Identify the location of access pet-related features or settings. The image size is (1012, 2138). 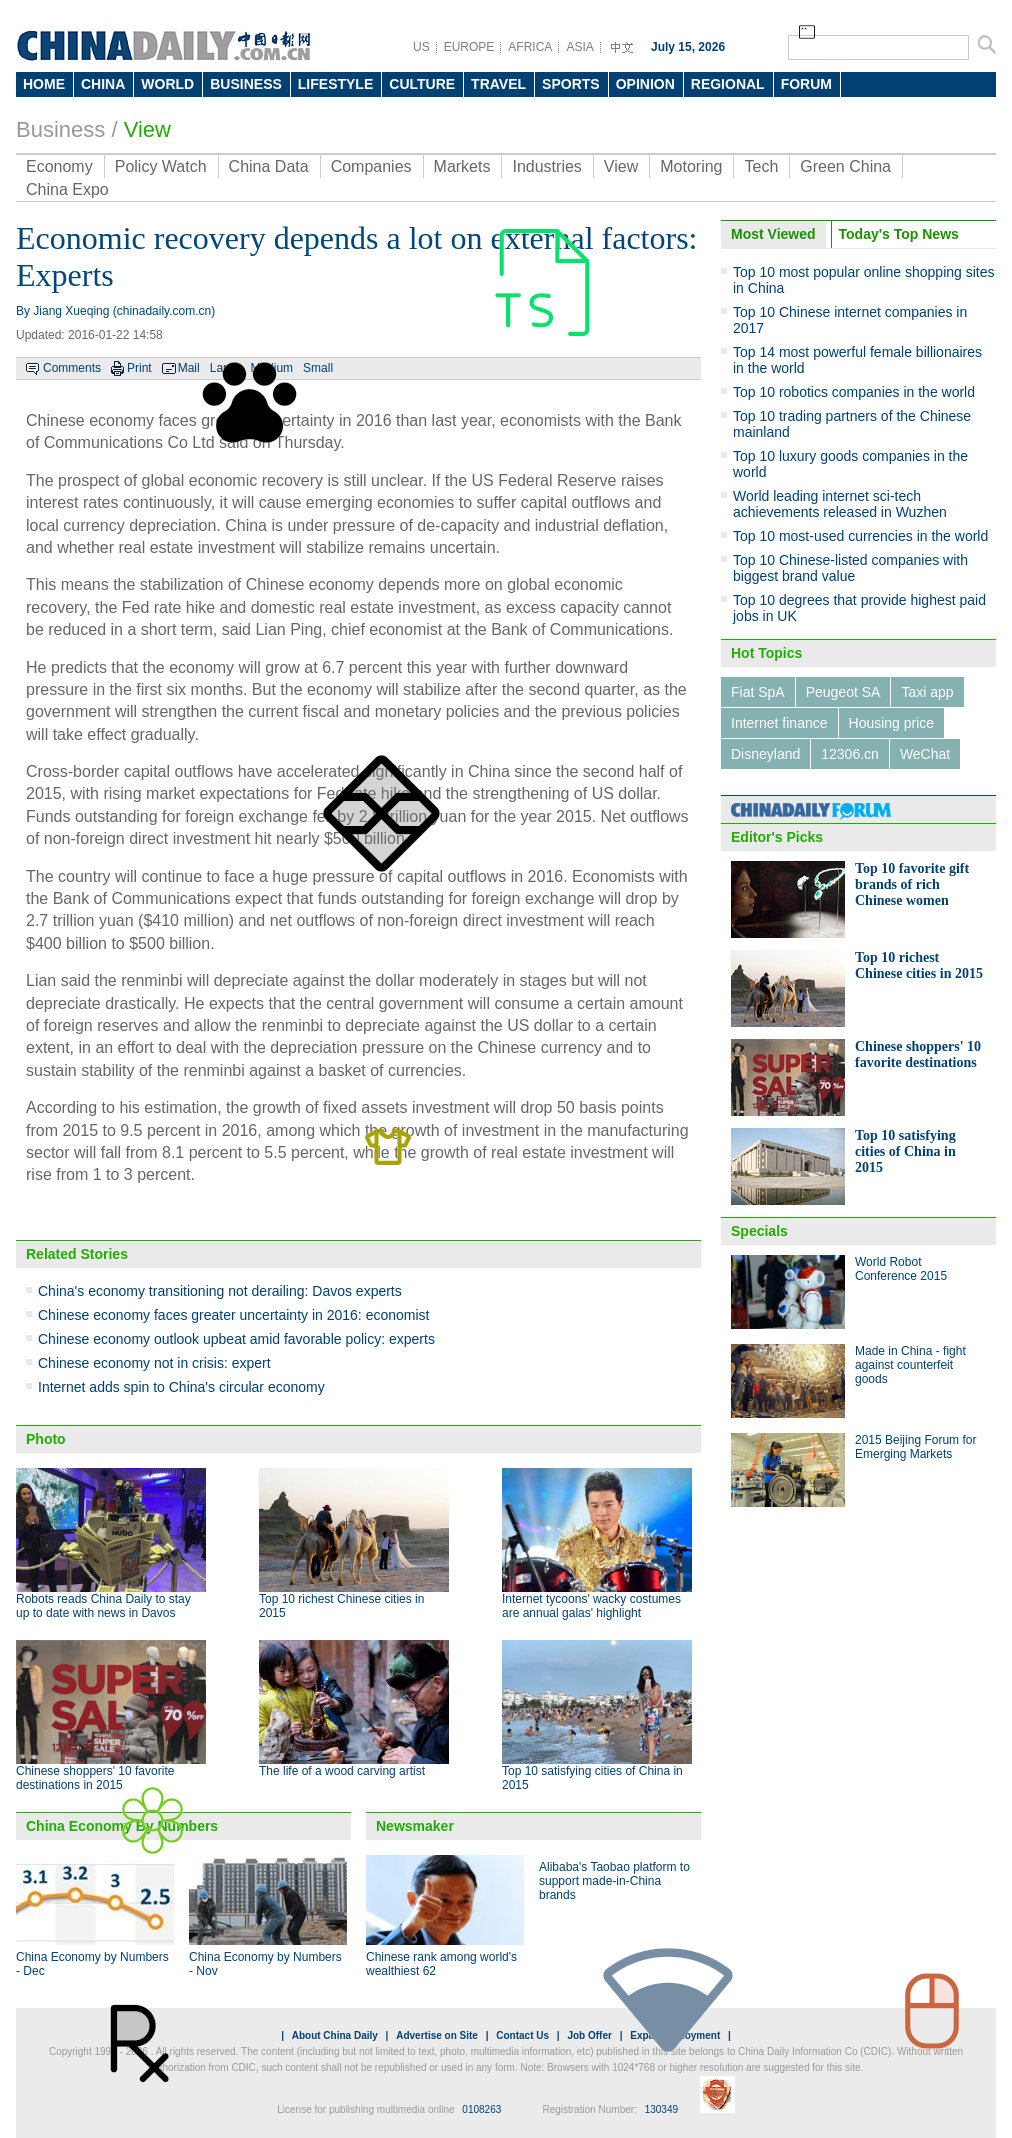
(249, 402).